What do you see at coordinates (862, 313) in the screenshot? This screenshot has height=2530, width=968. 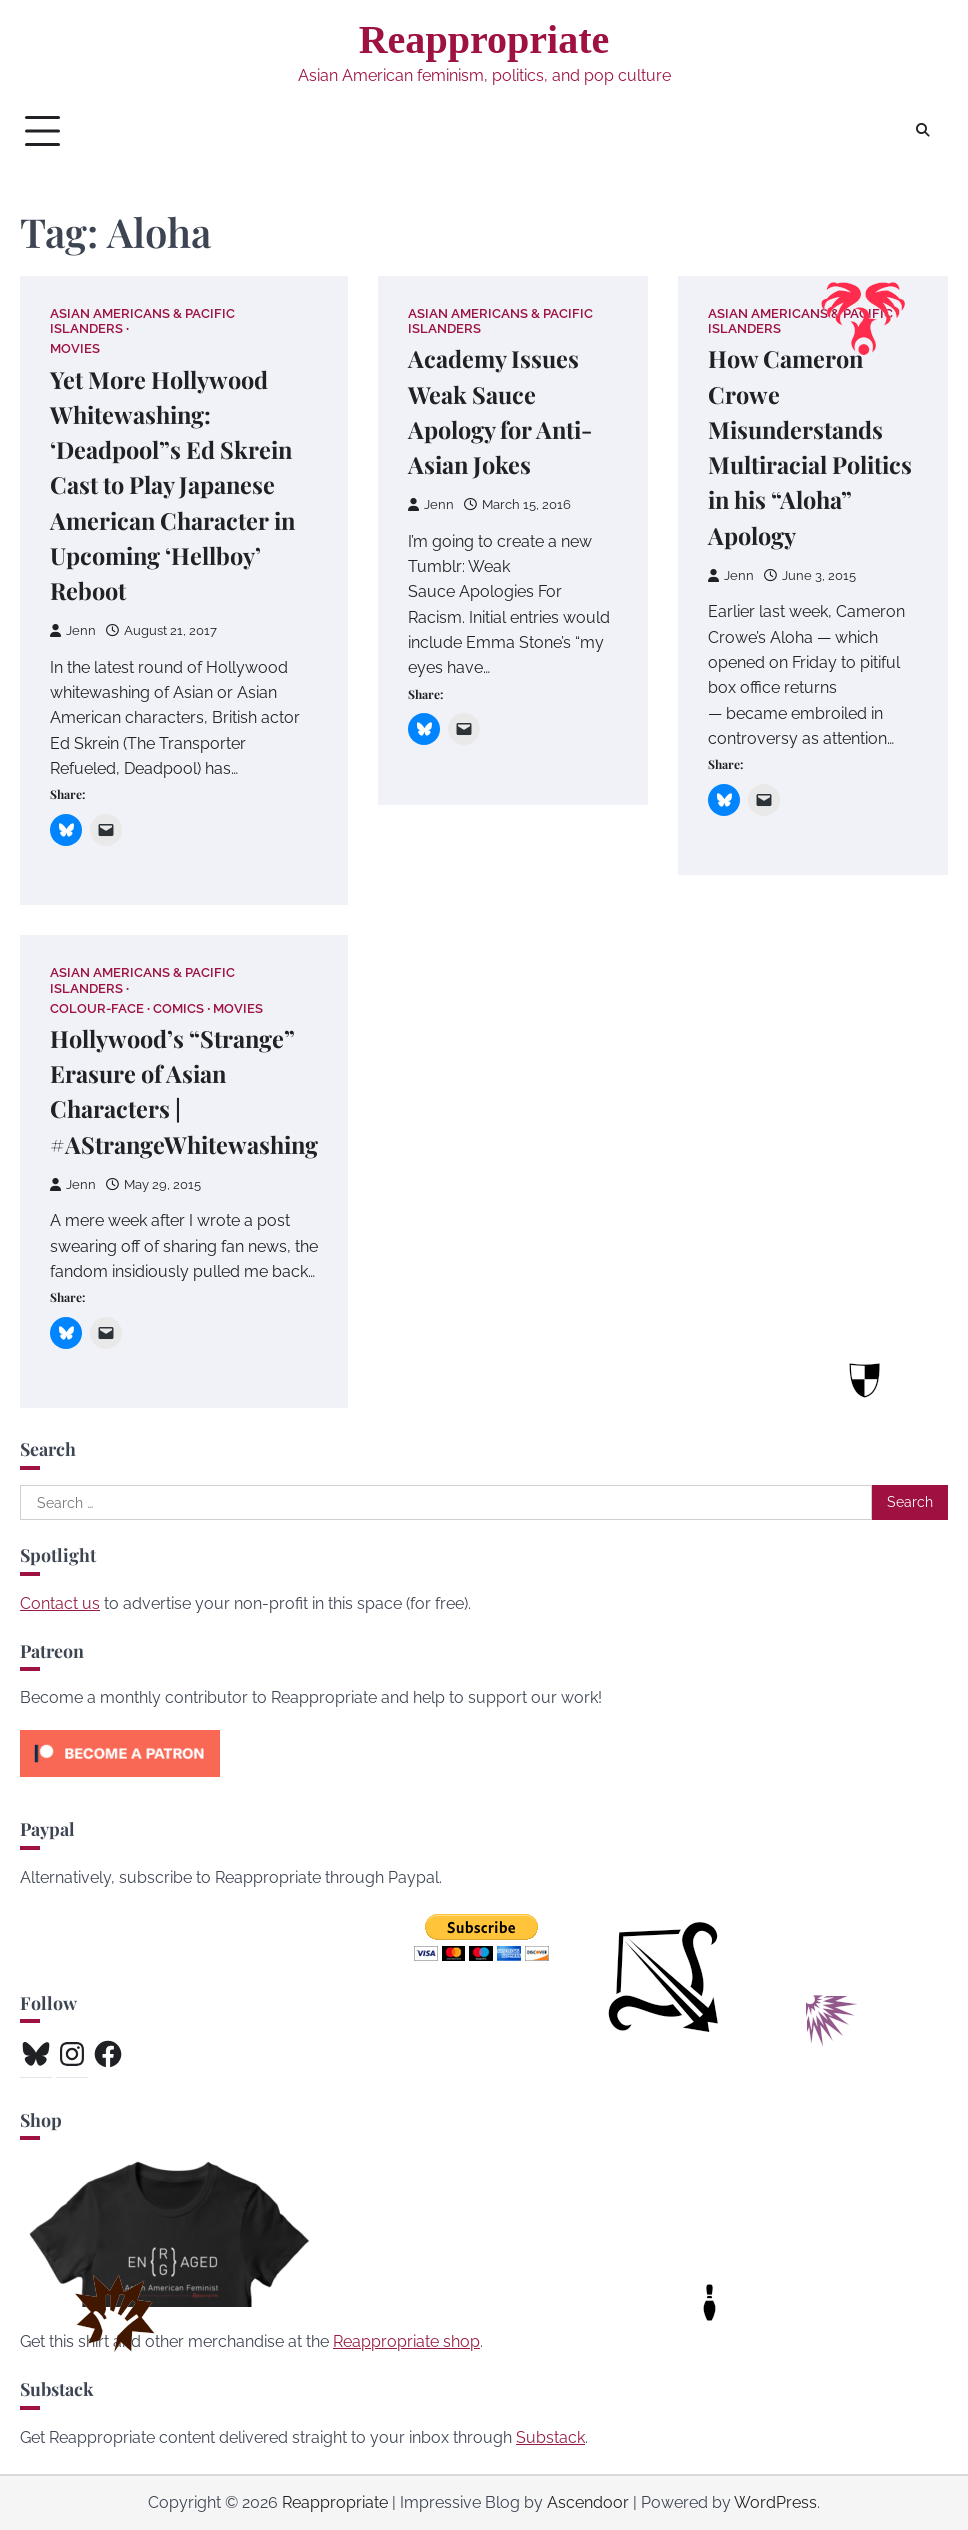 I see `ignite or activate a fire-related feature` at bounding box center [862, 313].